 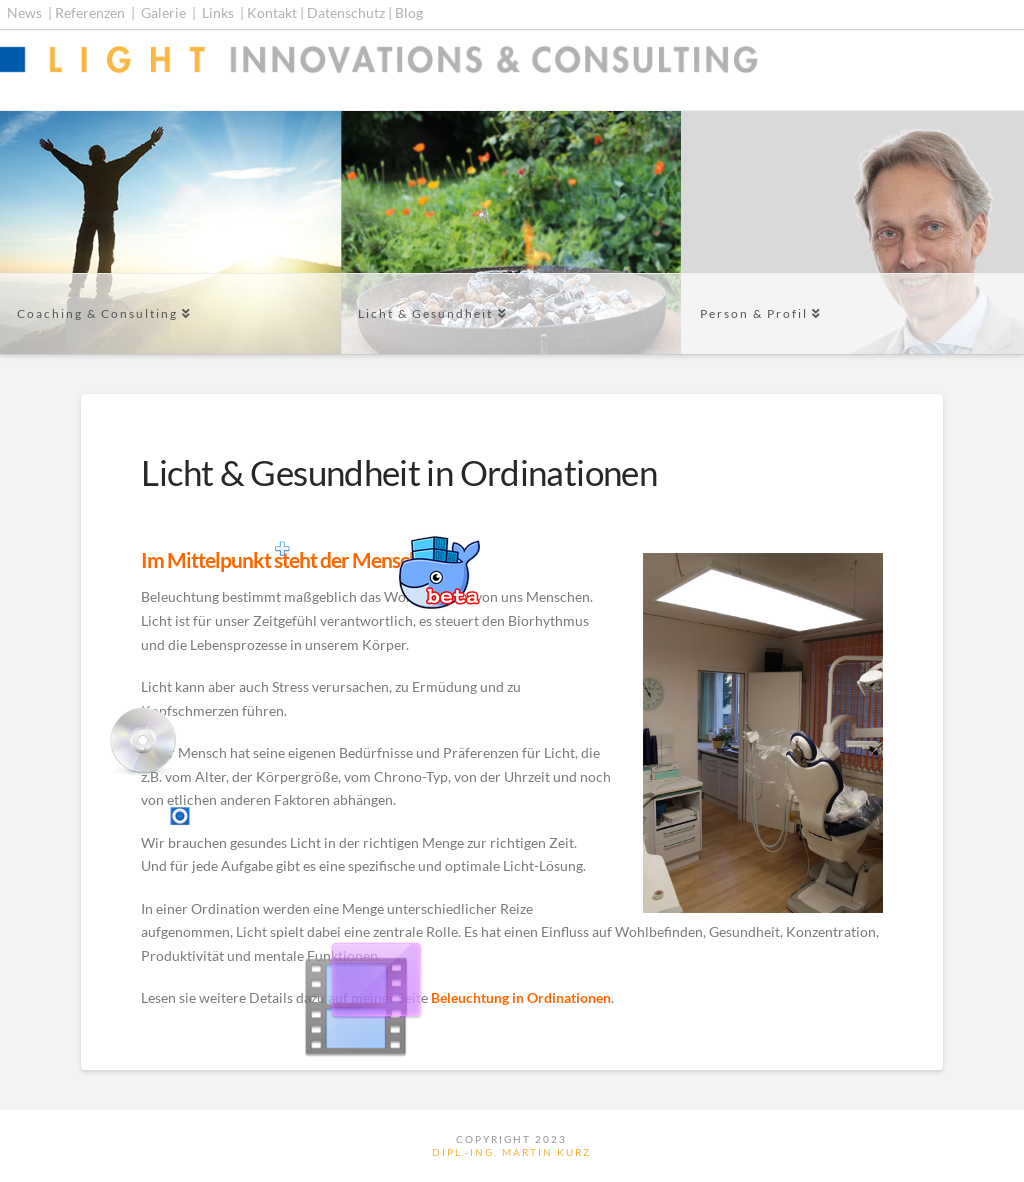 What do you see at coordinates (143, 740) in the screenshot?
I see `access optical disc drive or media` at bounding box center [143, 740].